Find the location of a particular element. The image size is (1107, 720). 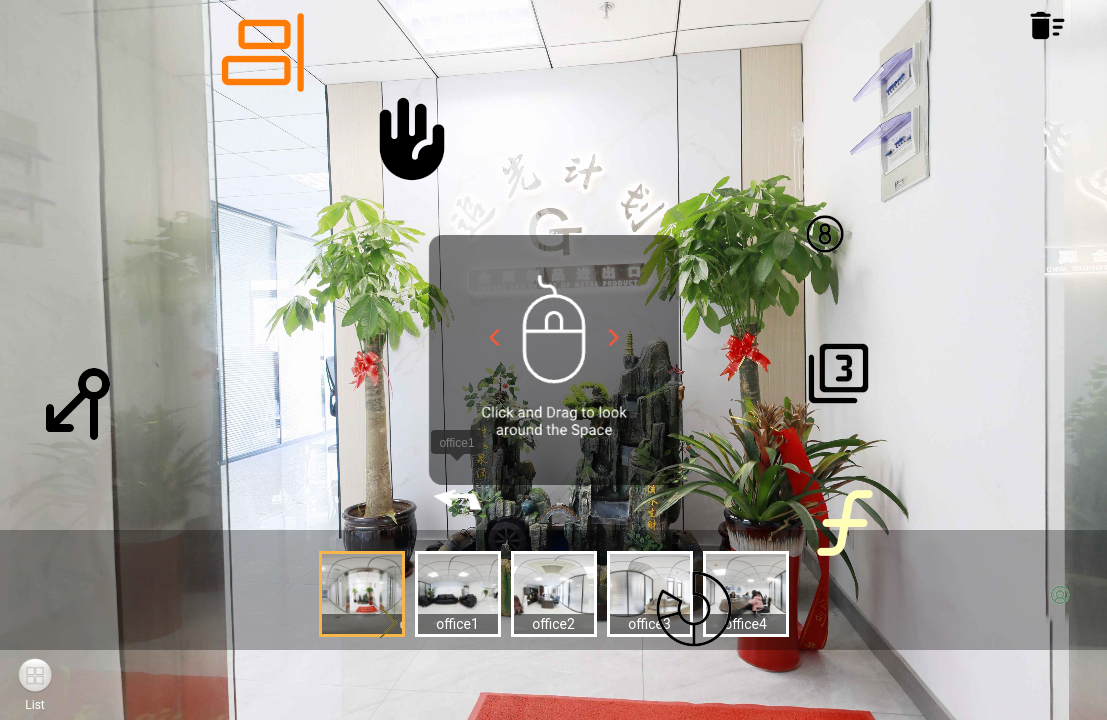

navigate to the next item or page is located at coordinates (386, 622).